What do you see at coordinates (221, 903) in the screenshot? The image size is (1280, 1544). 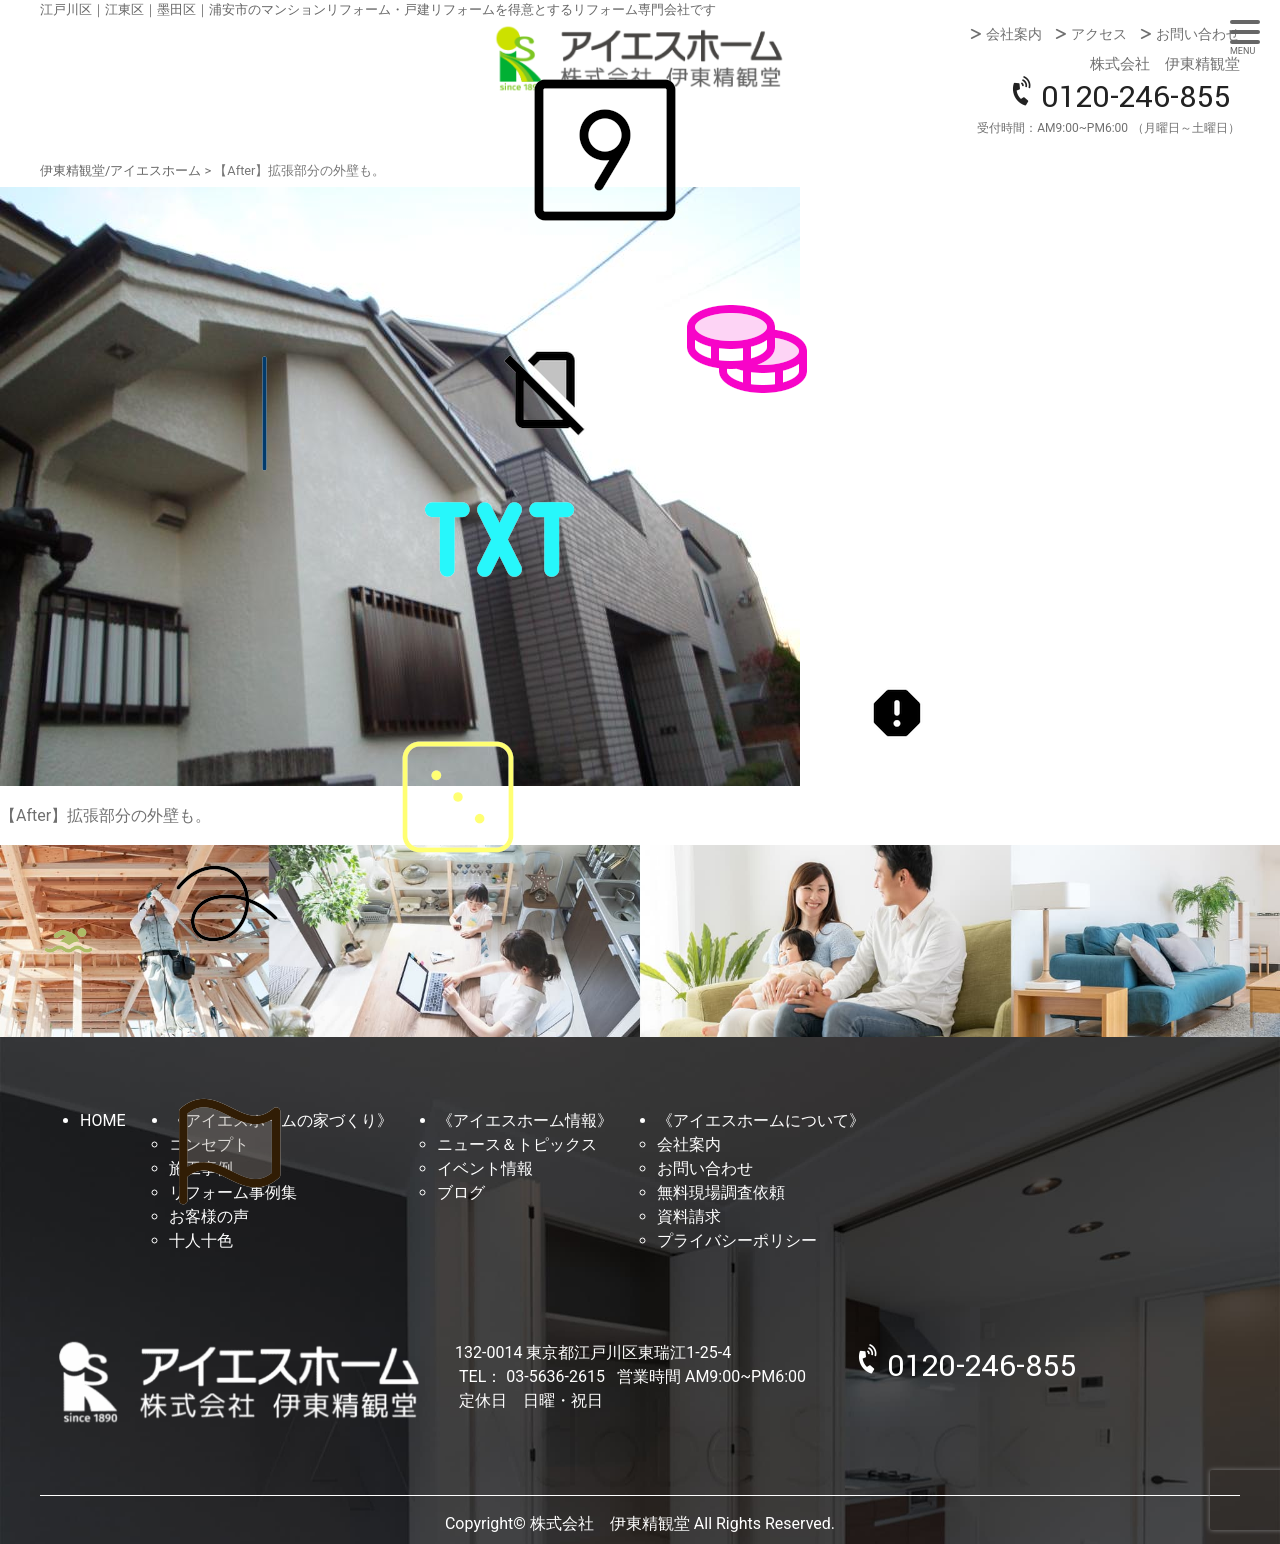 I see `freehand drawing or sketch tool` at bounding box center [221, 903].